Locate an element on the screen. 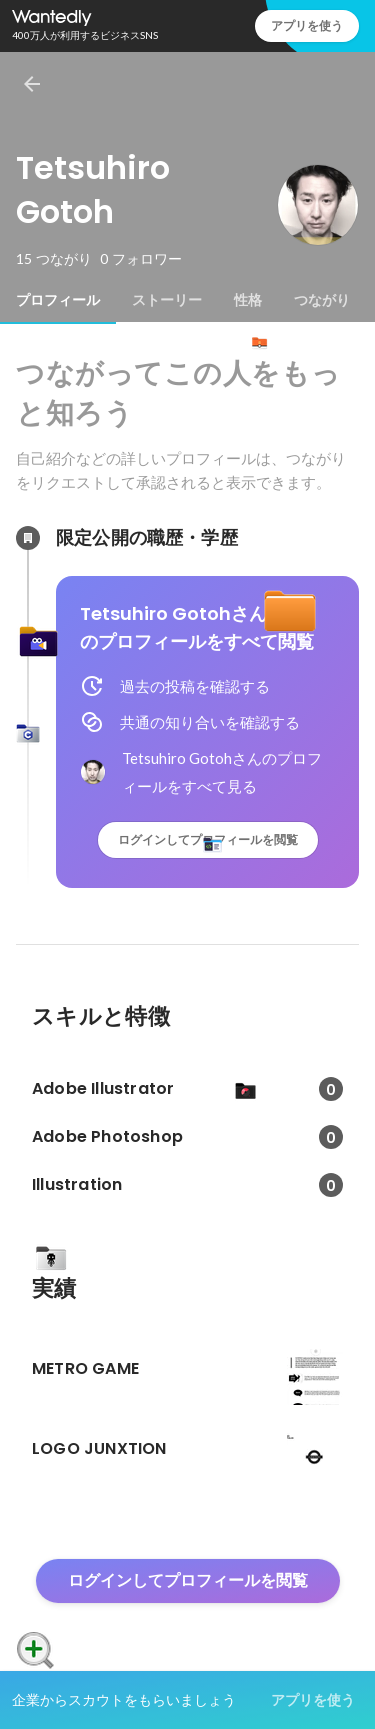  open folder containing programming files is located at coordinates (212, 845).